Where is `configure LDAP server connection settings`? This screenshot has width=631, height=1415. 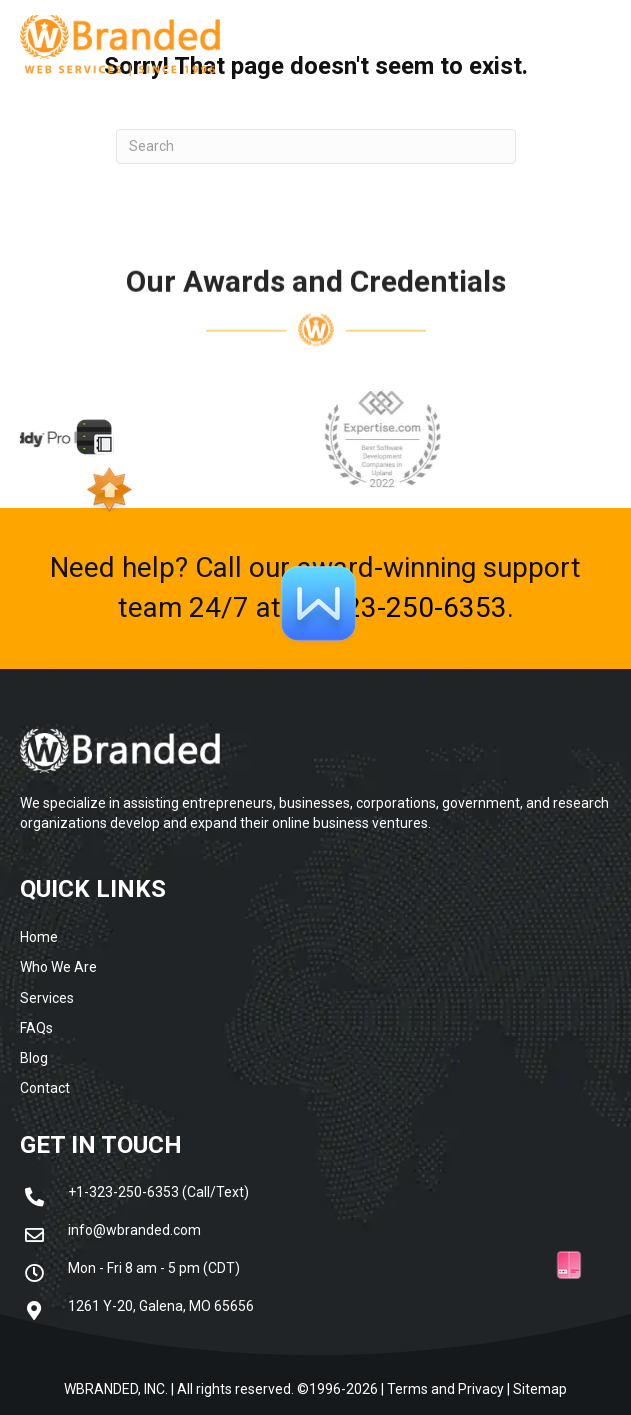
configure LDAP server connection settings is located at coordinates (94, 437).